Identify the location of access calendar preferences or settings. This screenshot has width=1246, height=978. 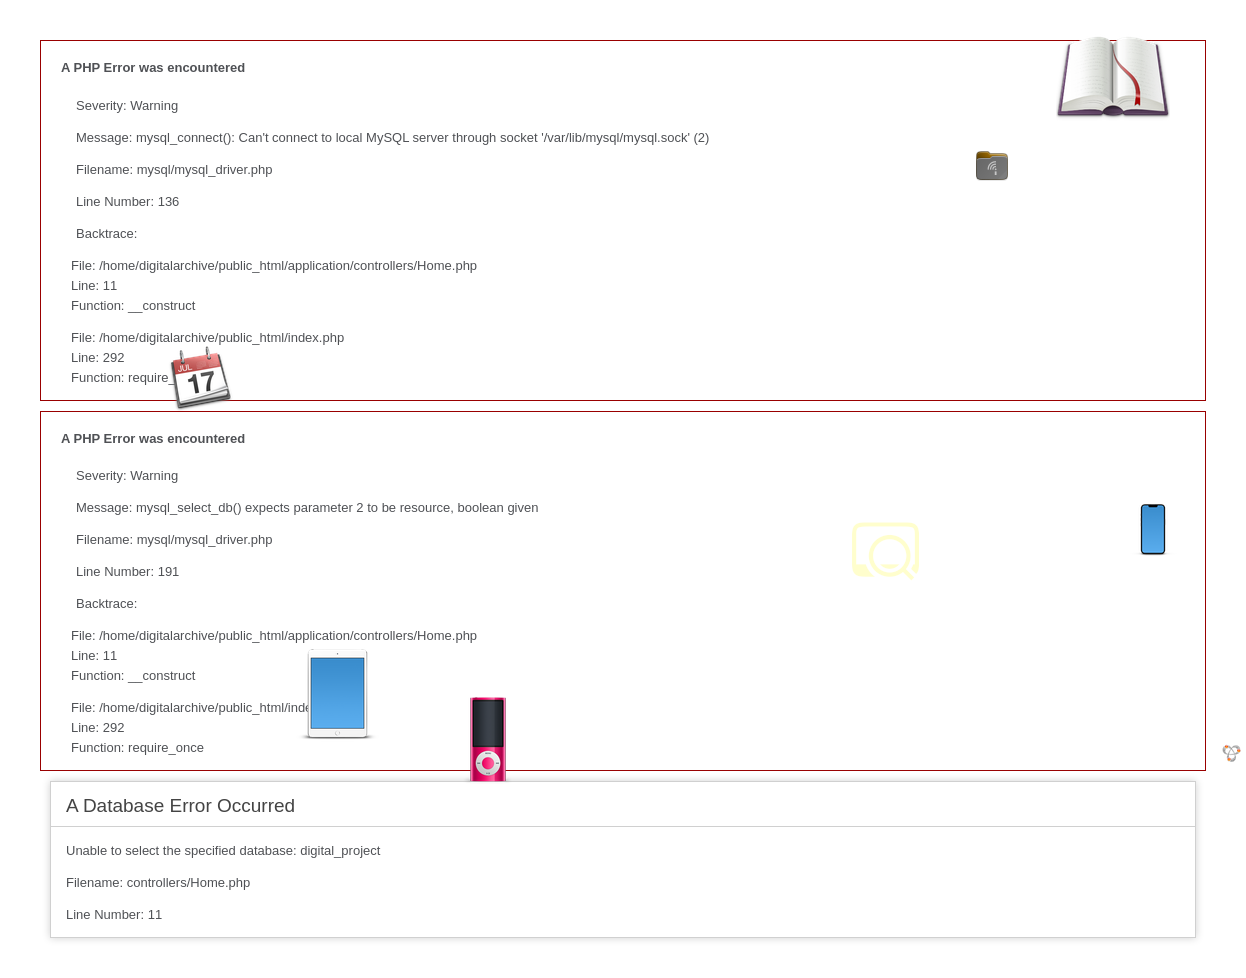
(201, 379).